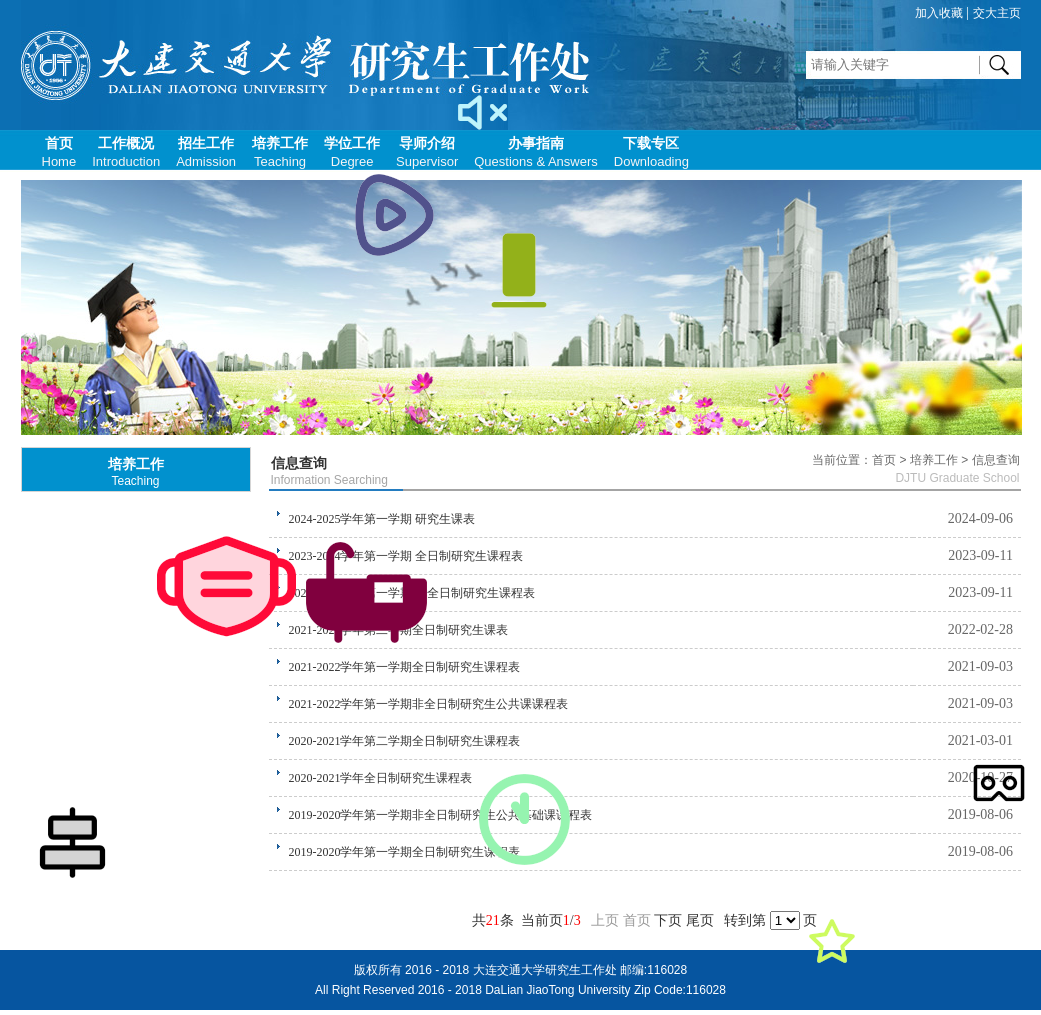  I want to click on align object to bottom edge, so click(519, 269).